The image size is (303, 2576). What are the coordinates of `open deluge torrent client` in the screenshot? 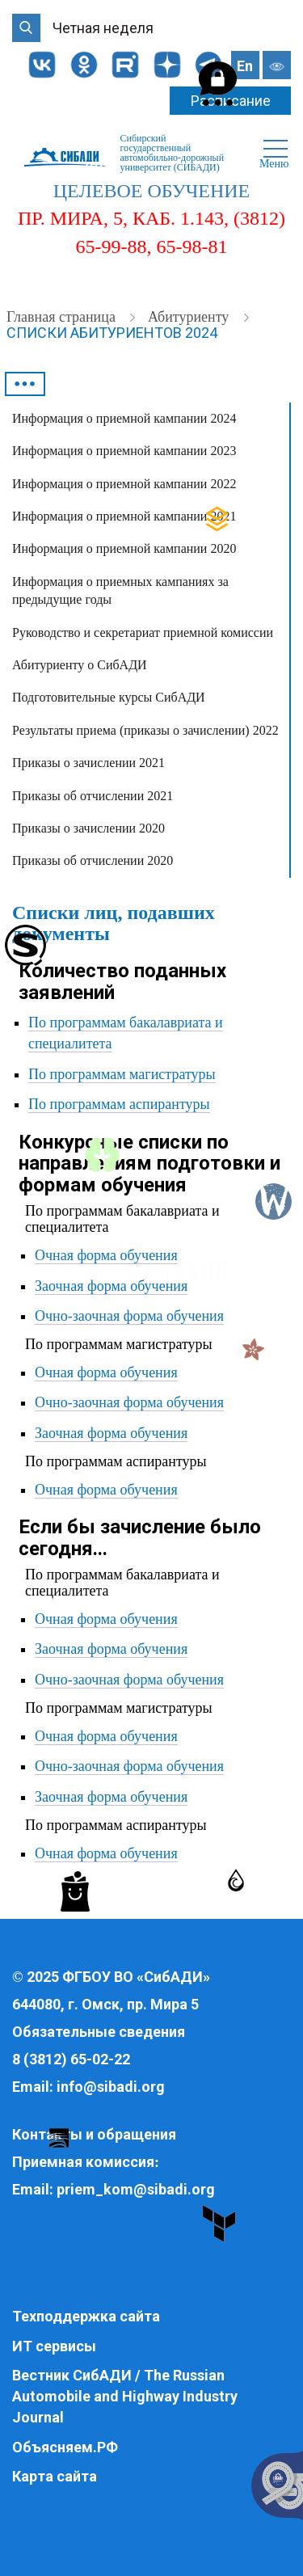 It's located at (236, 1880).